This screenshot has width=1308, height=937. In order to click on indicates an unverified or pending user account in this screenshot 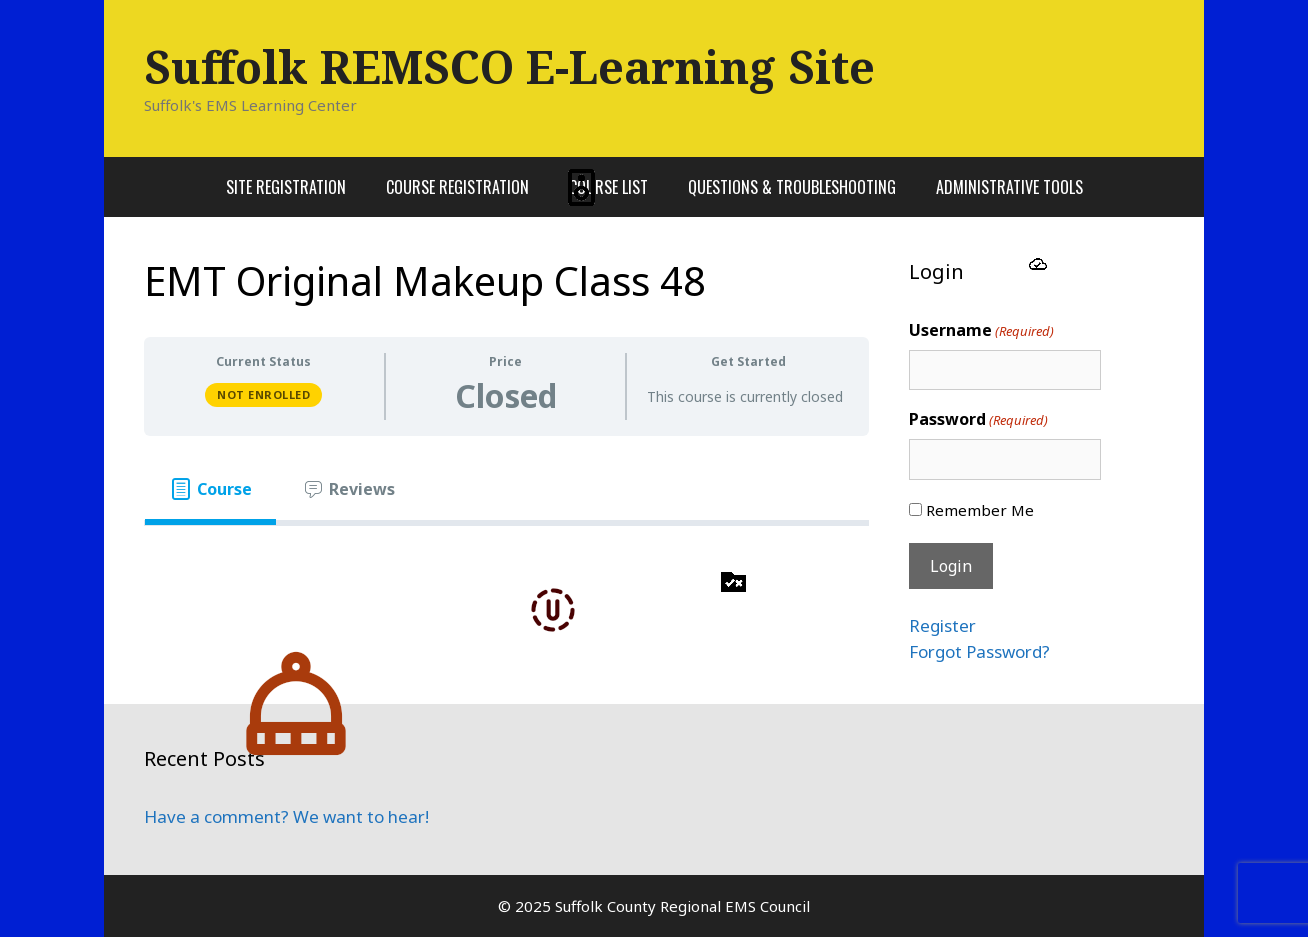, I will do `click(553, 610)`.